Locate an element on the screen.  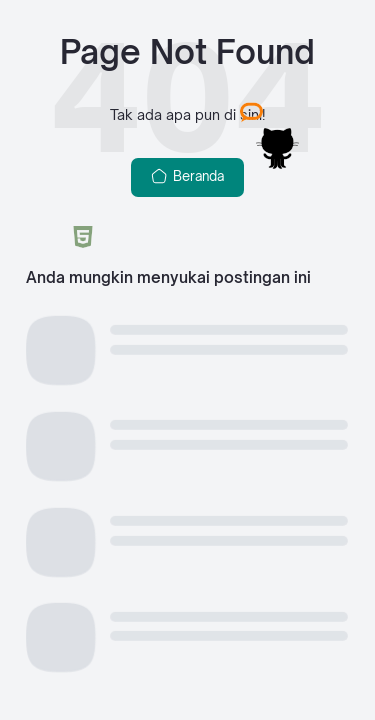
visit The Conversation website is located at coordinates (251, 112).